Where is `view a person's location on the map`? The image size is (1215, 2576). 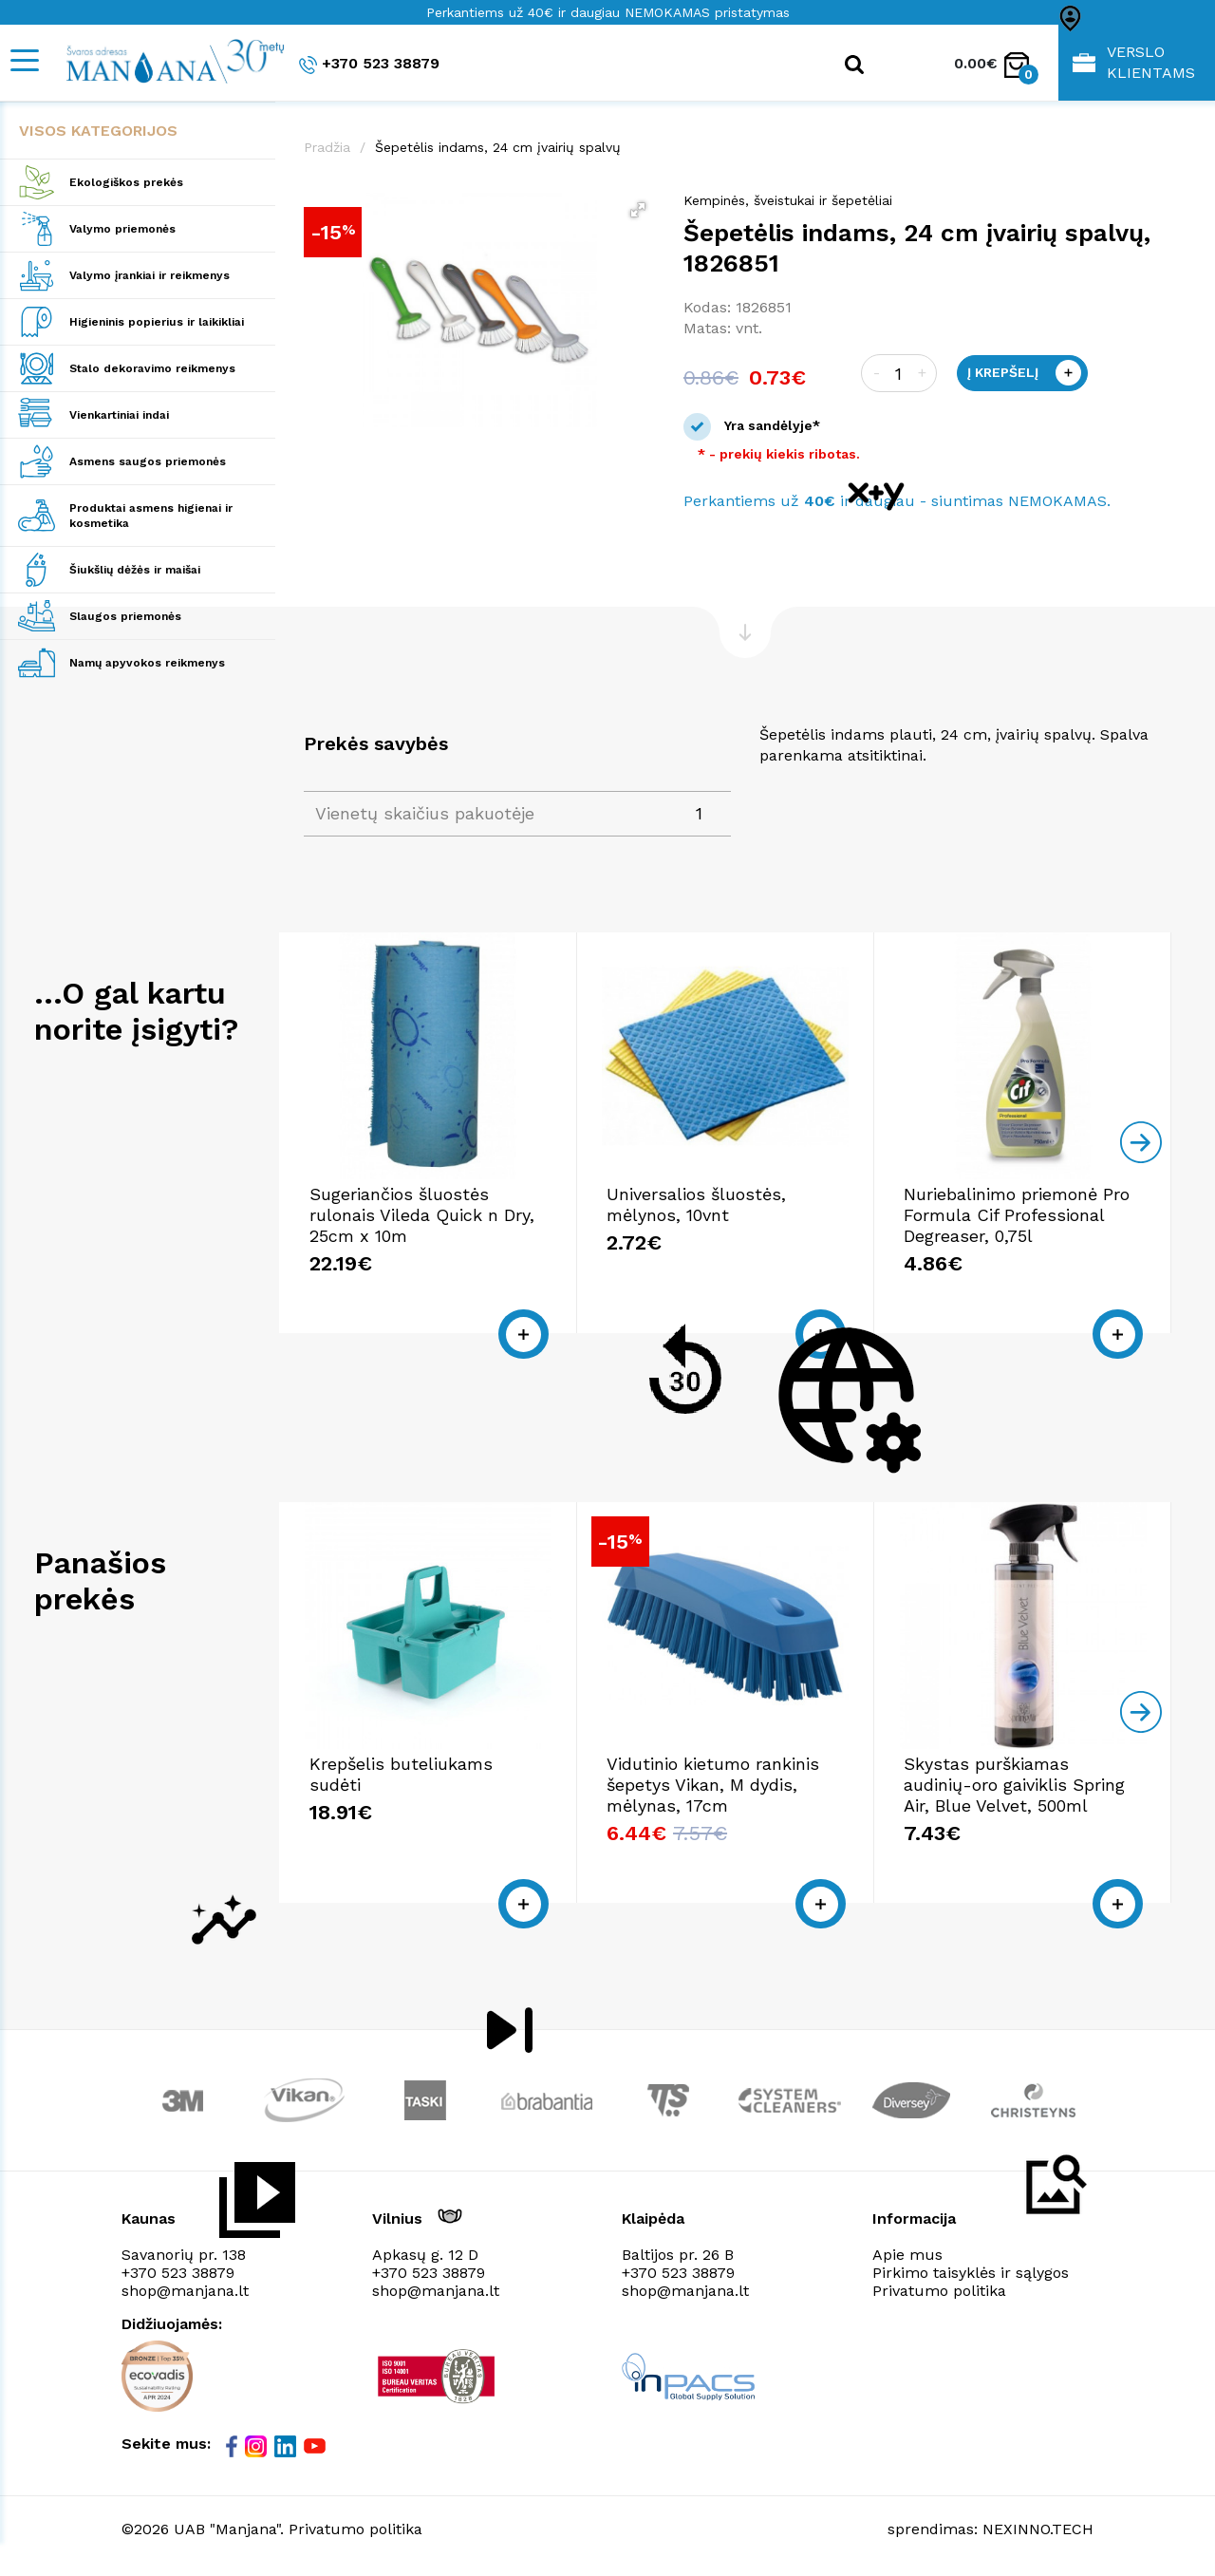
view a person's location on the map is located at coordinates (1070, 18).